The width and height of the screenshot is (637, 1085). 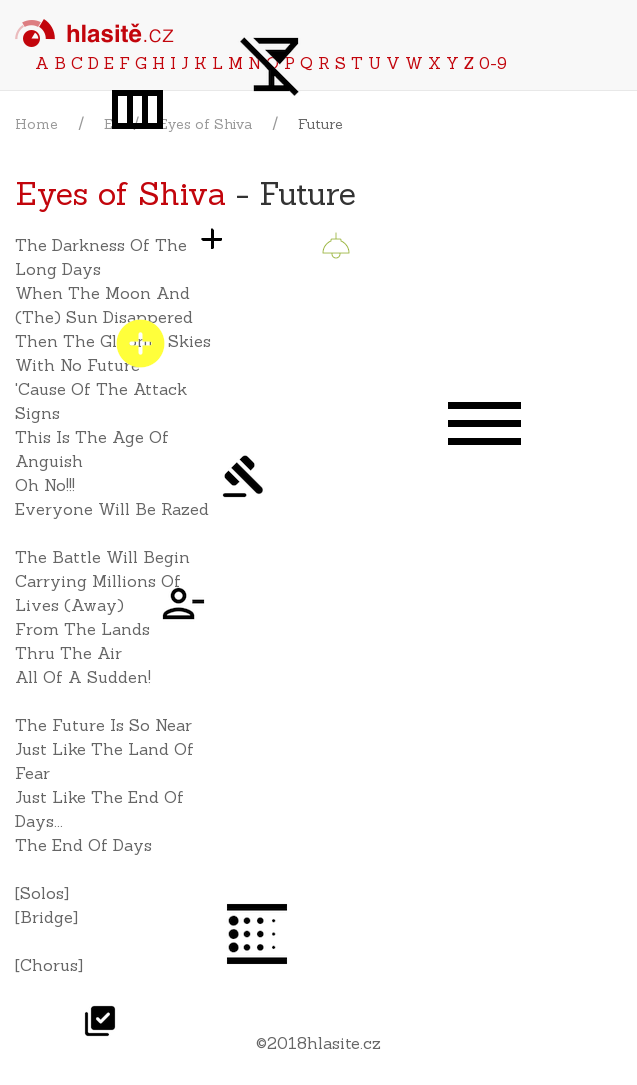 I want to click on add a new item, so click(x=140, y=343).